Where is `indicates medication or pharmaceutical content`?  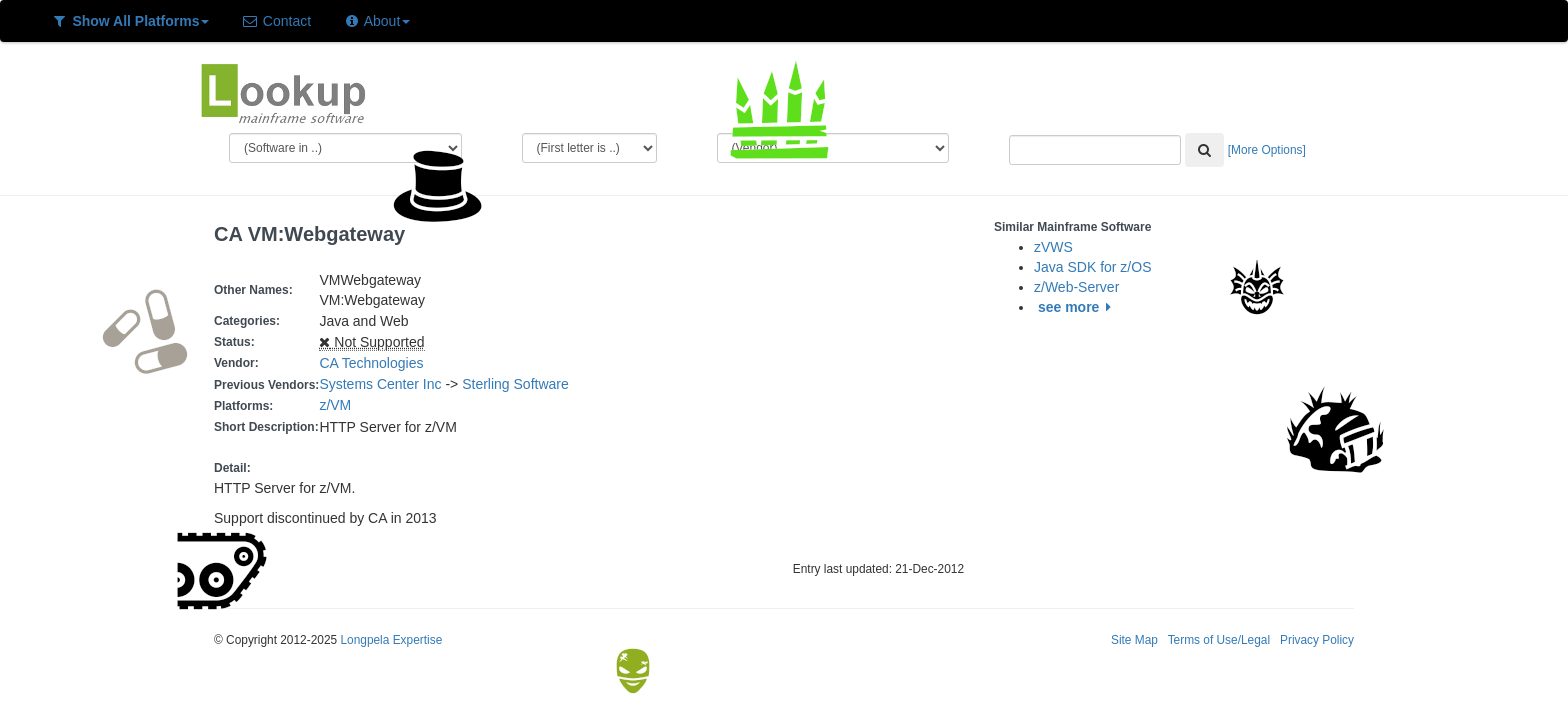 indicates medication or pharmaceutical content is located at coordinates (144, 331).